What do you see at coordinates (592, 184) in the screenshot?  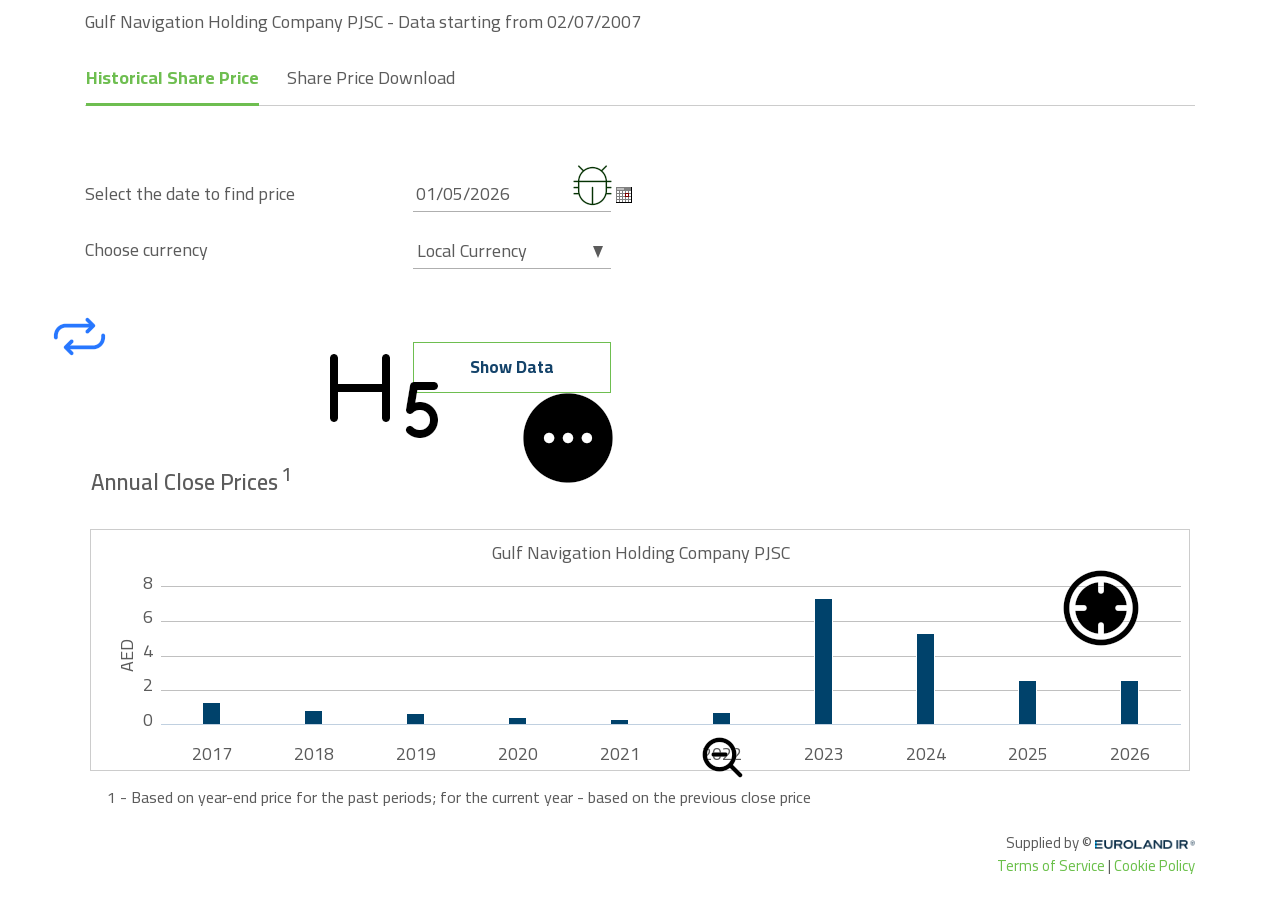 I see `report a bug or issue` at bounding box center [592, 184].